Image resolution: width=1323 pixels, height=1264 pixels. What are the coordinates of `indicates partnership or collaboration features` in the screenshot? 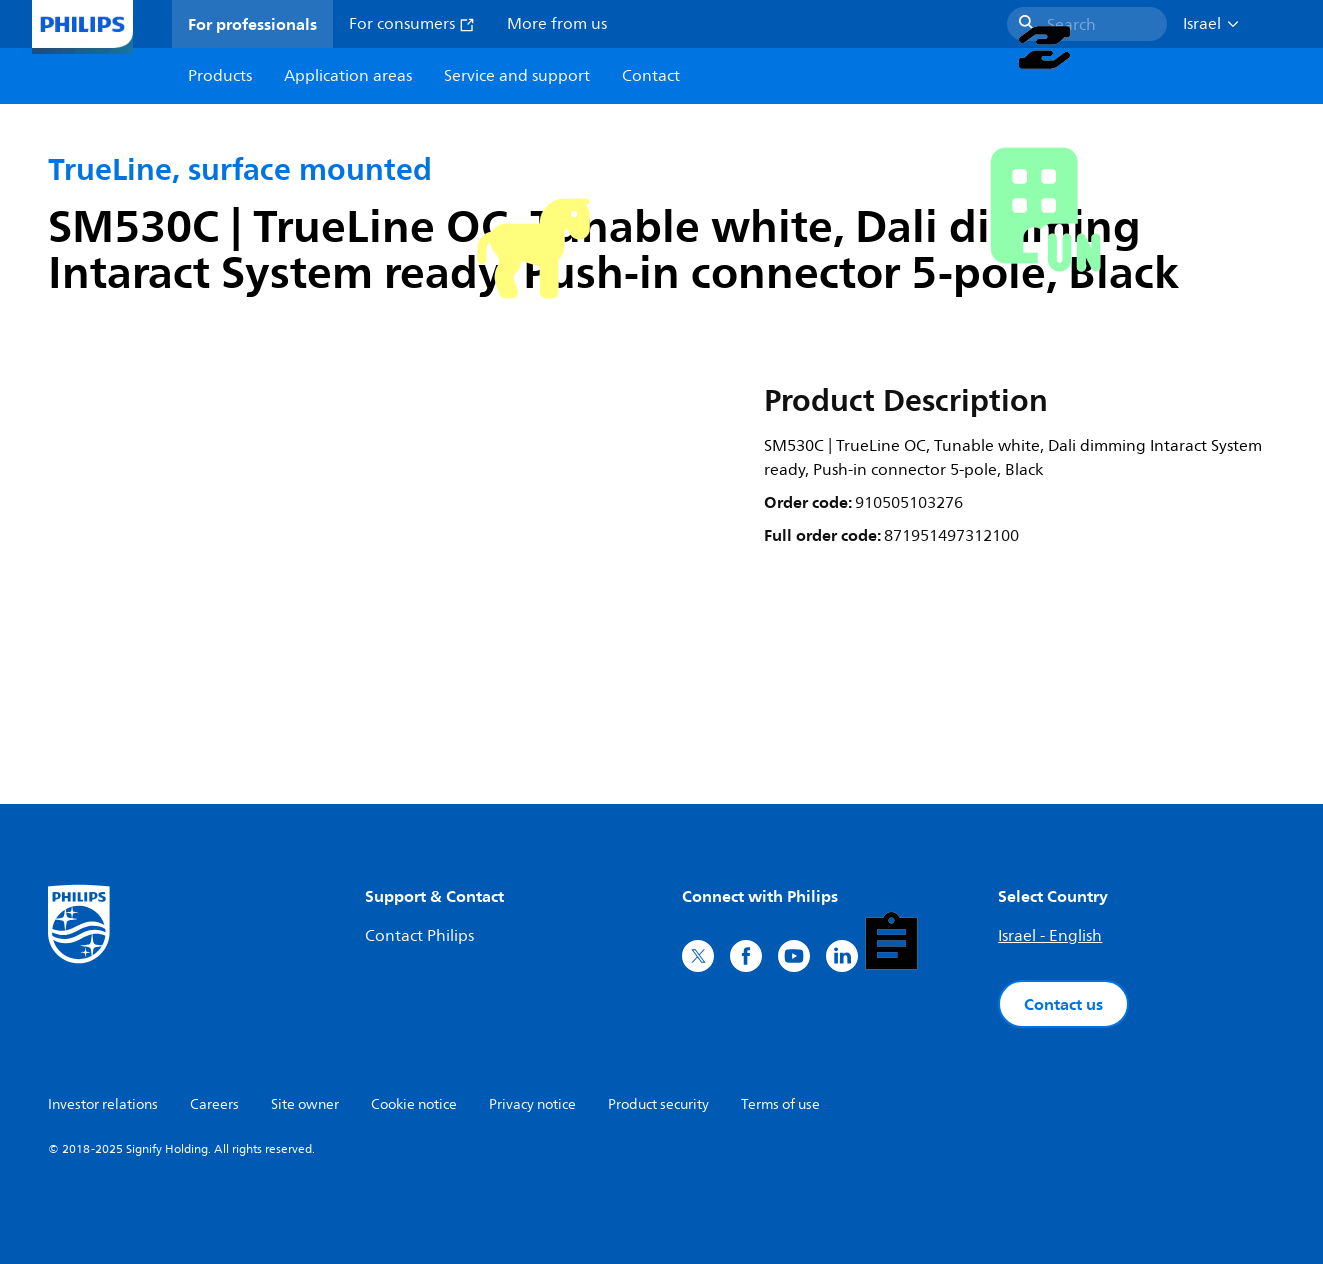 It's located at (1044, 47).